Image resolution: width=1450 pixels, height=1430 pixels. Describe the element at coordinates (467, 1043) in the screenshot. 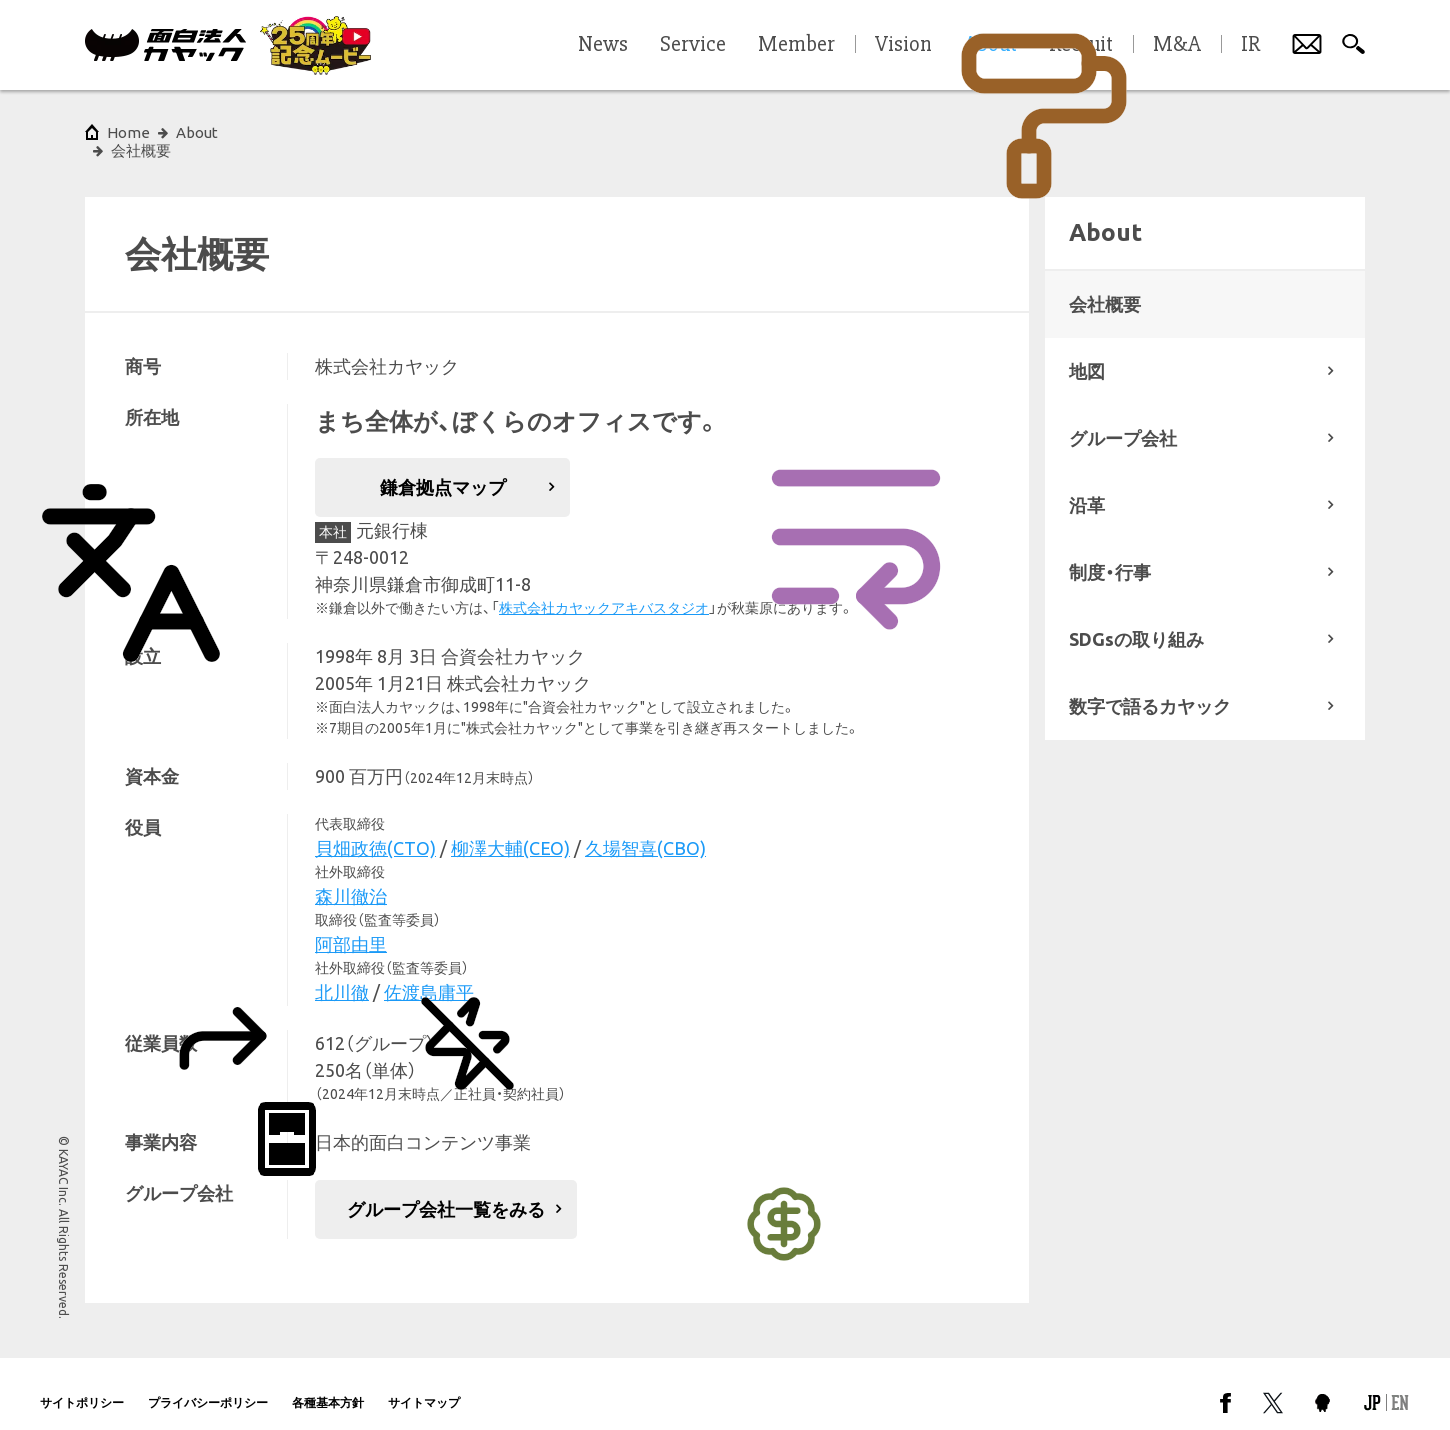

I see `disable flash or quick actions` at that location.